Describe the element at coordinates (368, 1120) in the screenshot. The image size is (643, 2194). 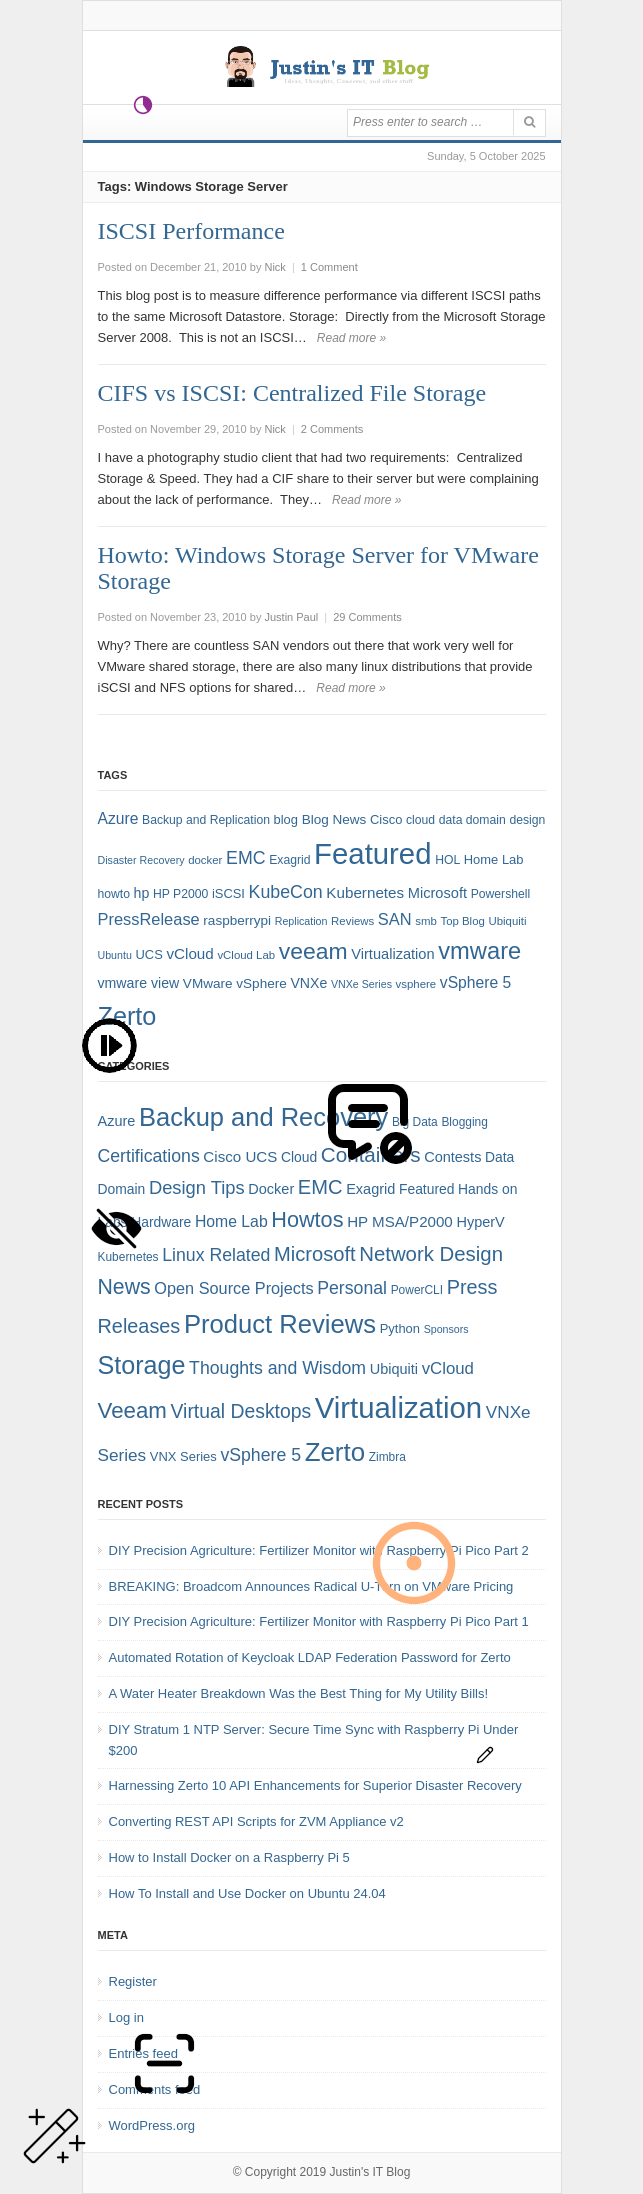
I see `cancel or delete a message` at that location.